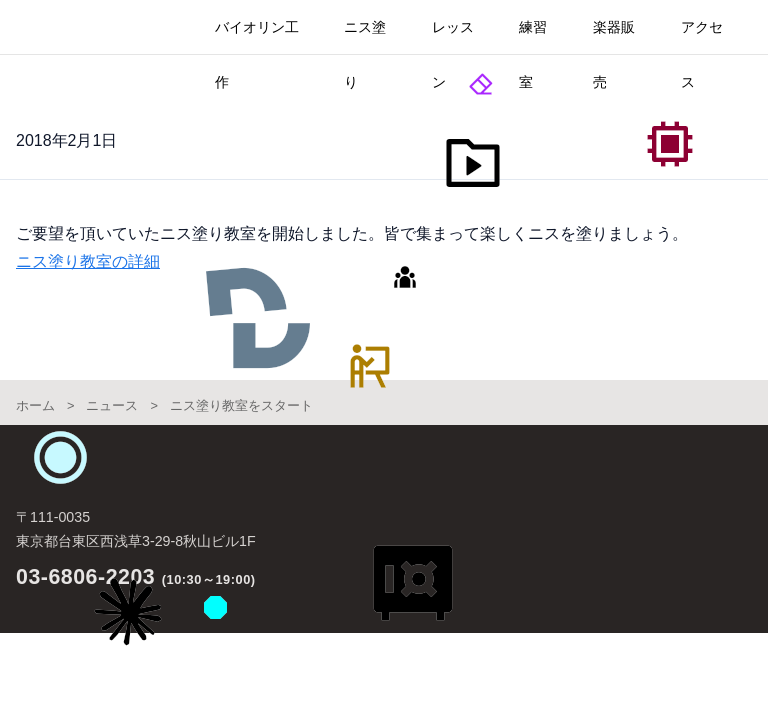 The width and height of the screenshot is (768, 720). Describe the element at coordinates (370, 366) in the screenshot. I see `start or view a presentation` at that location.